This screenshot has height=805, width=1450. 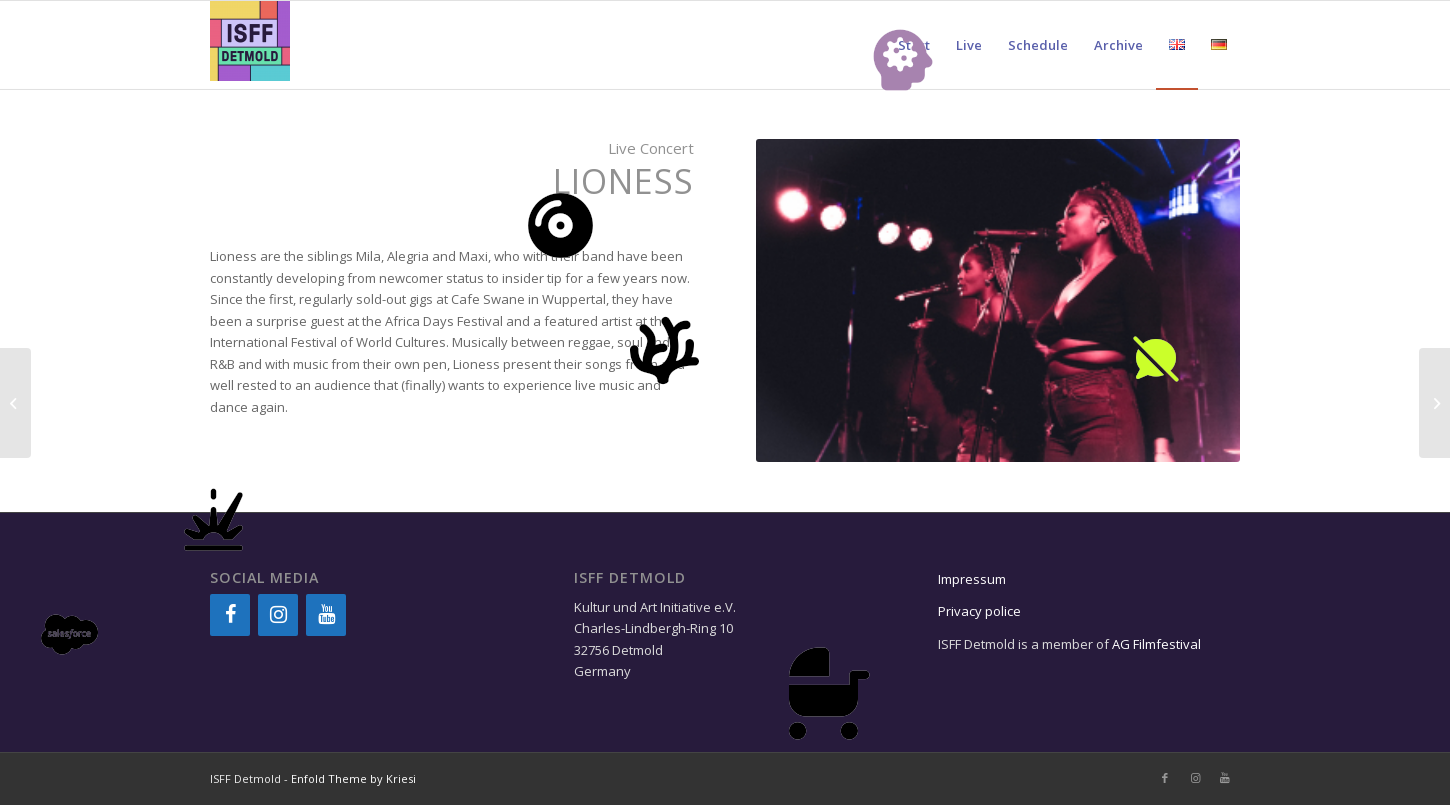 I want to click on indicates a mental health or neurological condition, so click(x=904, y=60).